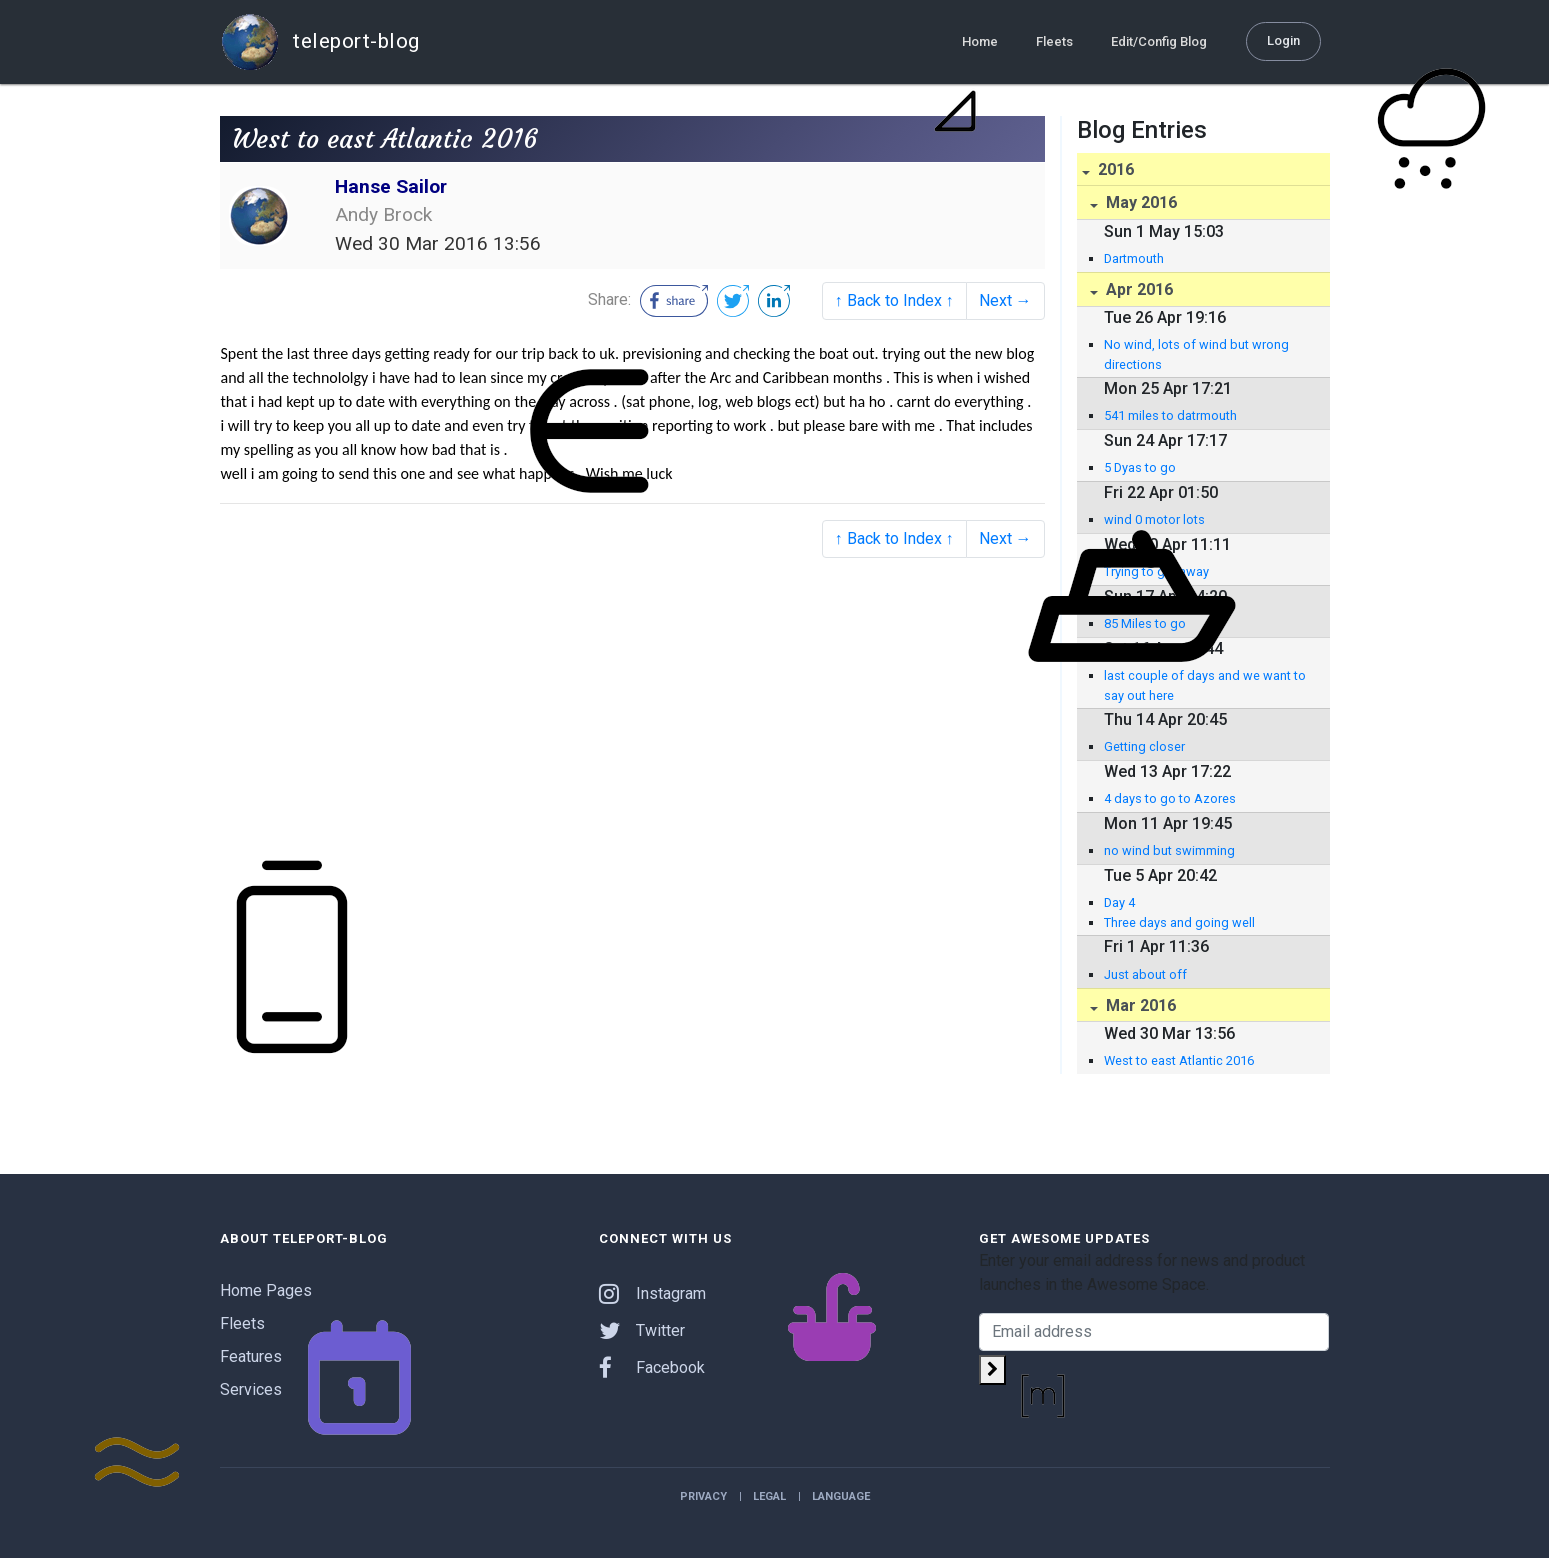  I want to click on view calendar or schedule, so click(359, 1377).